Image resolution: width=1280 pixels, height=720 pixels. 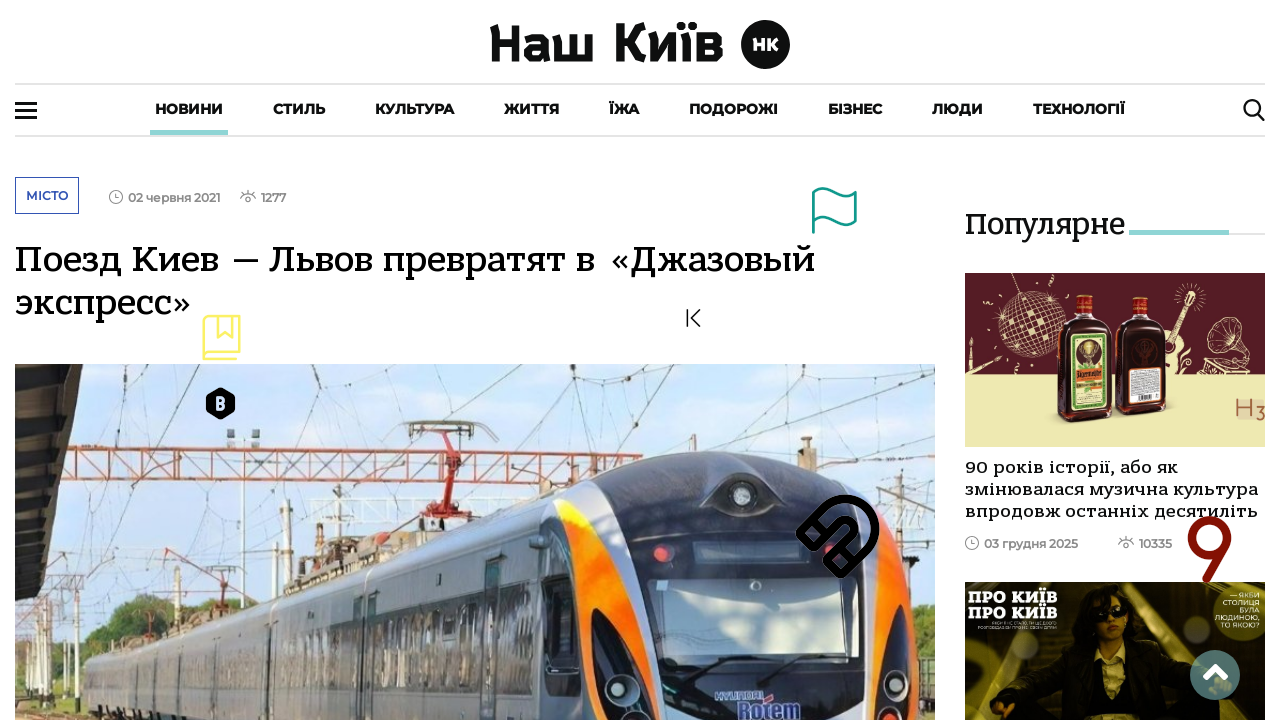 What do you see at coordinates (693, 318) in the screenshot?
I see `go to the beginning or first item` at bounding box center [693, 318].